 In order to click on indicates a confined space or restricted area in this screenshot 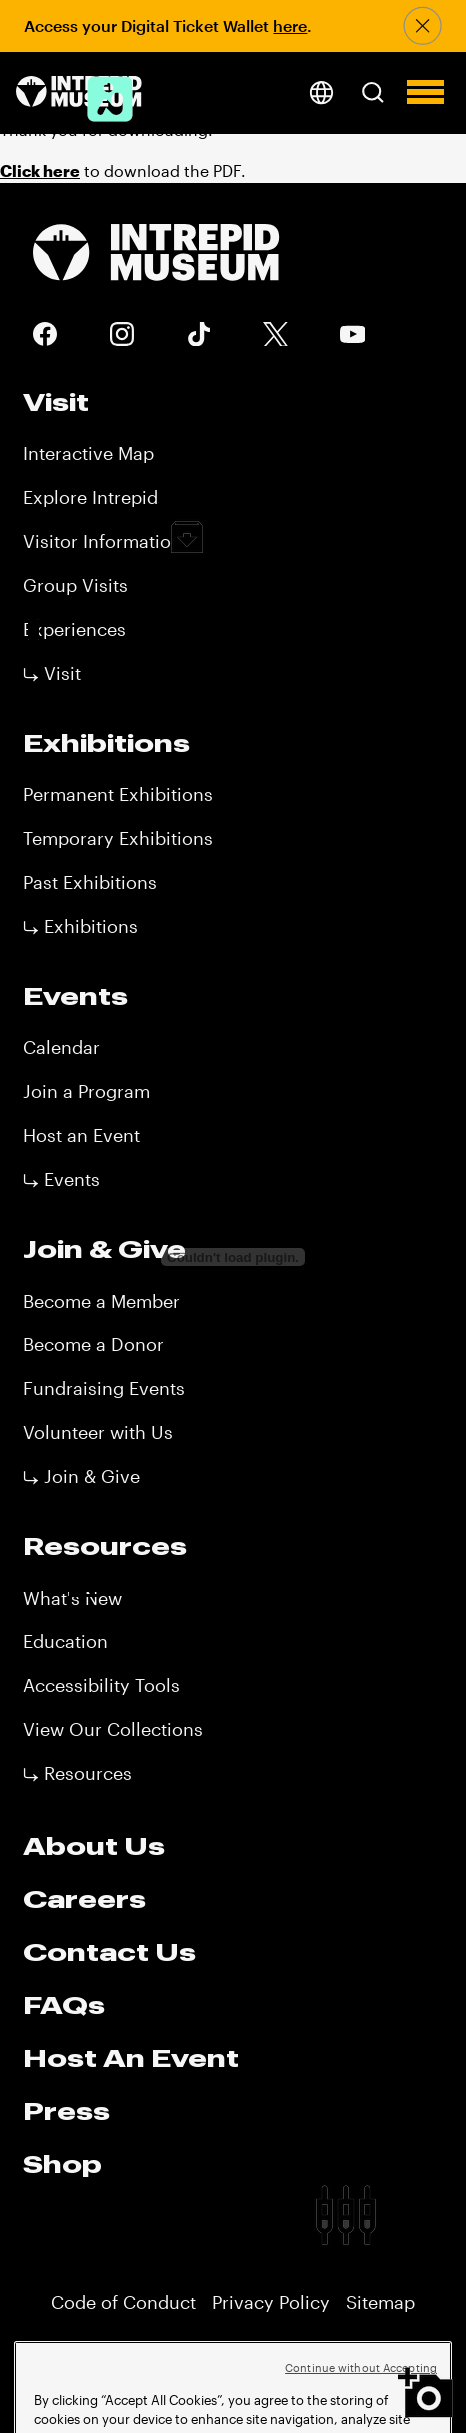, I will do `click(110, 99)`.